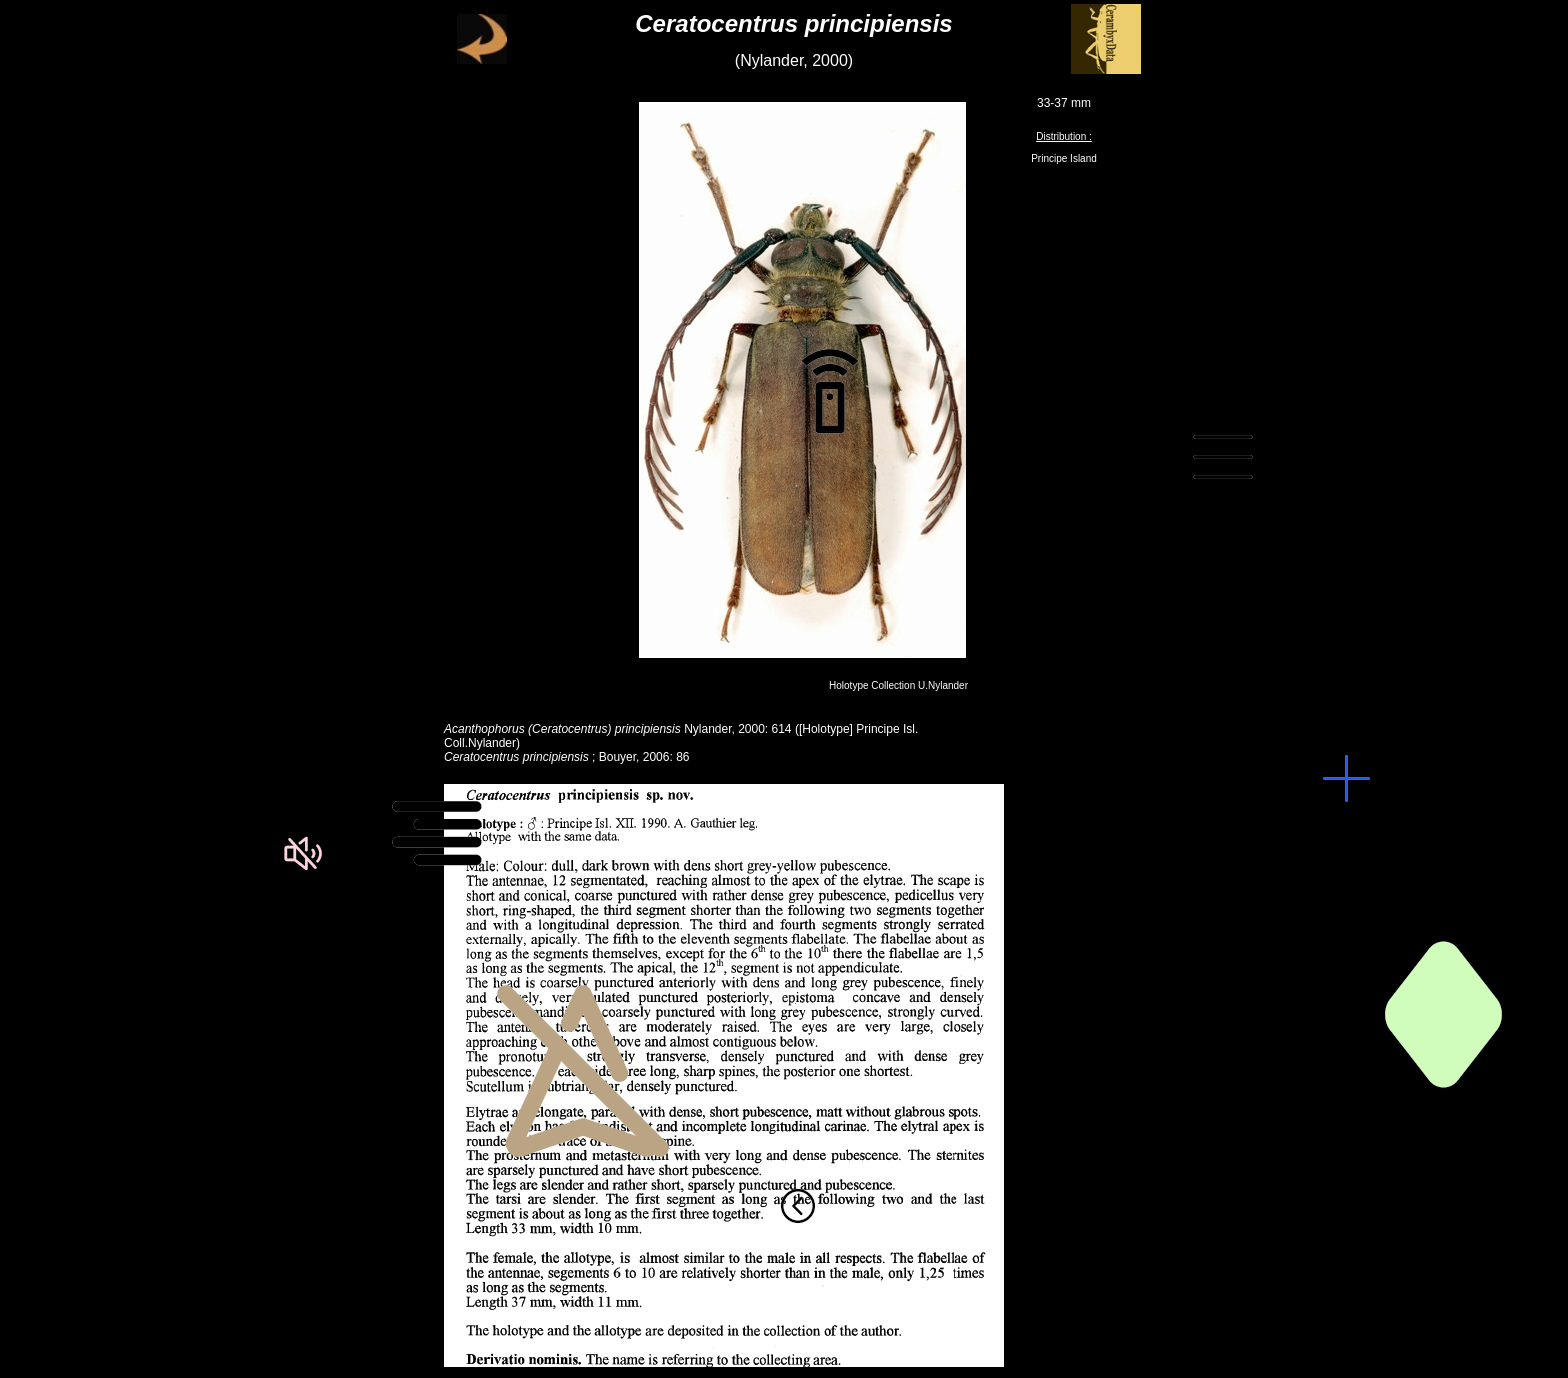 Image resolution: width=1568 pixels, height=1378 pixels. I want to click on access remote control settings, so click(830, 393).